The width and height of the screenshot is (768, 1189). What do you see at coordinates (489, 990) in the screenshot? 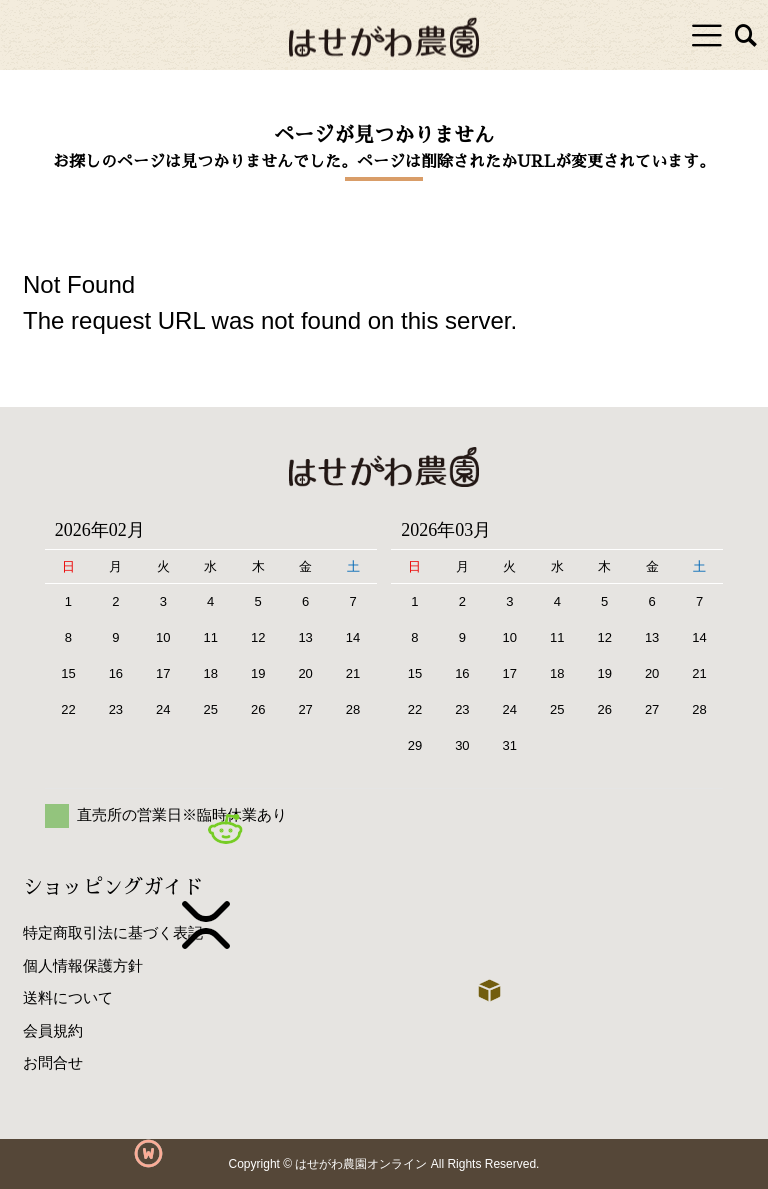
I see `view 3D model or object` at bounding box center [489, 990].